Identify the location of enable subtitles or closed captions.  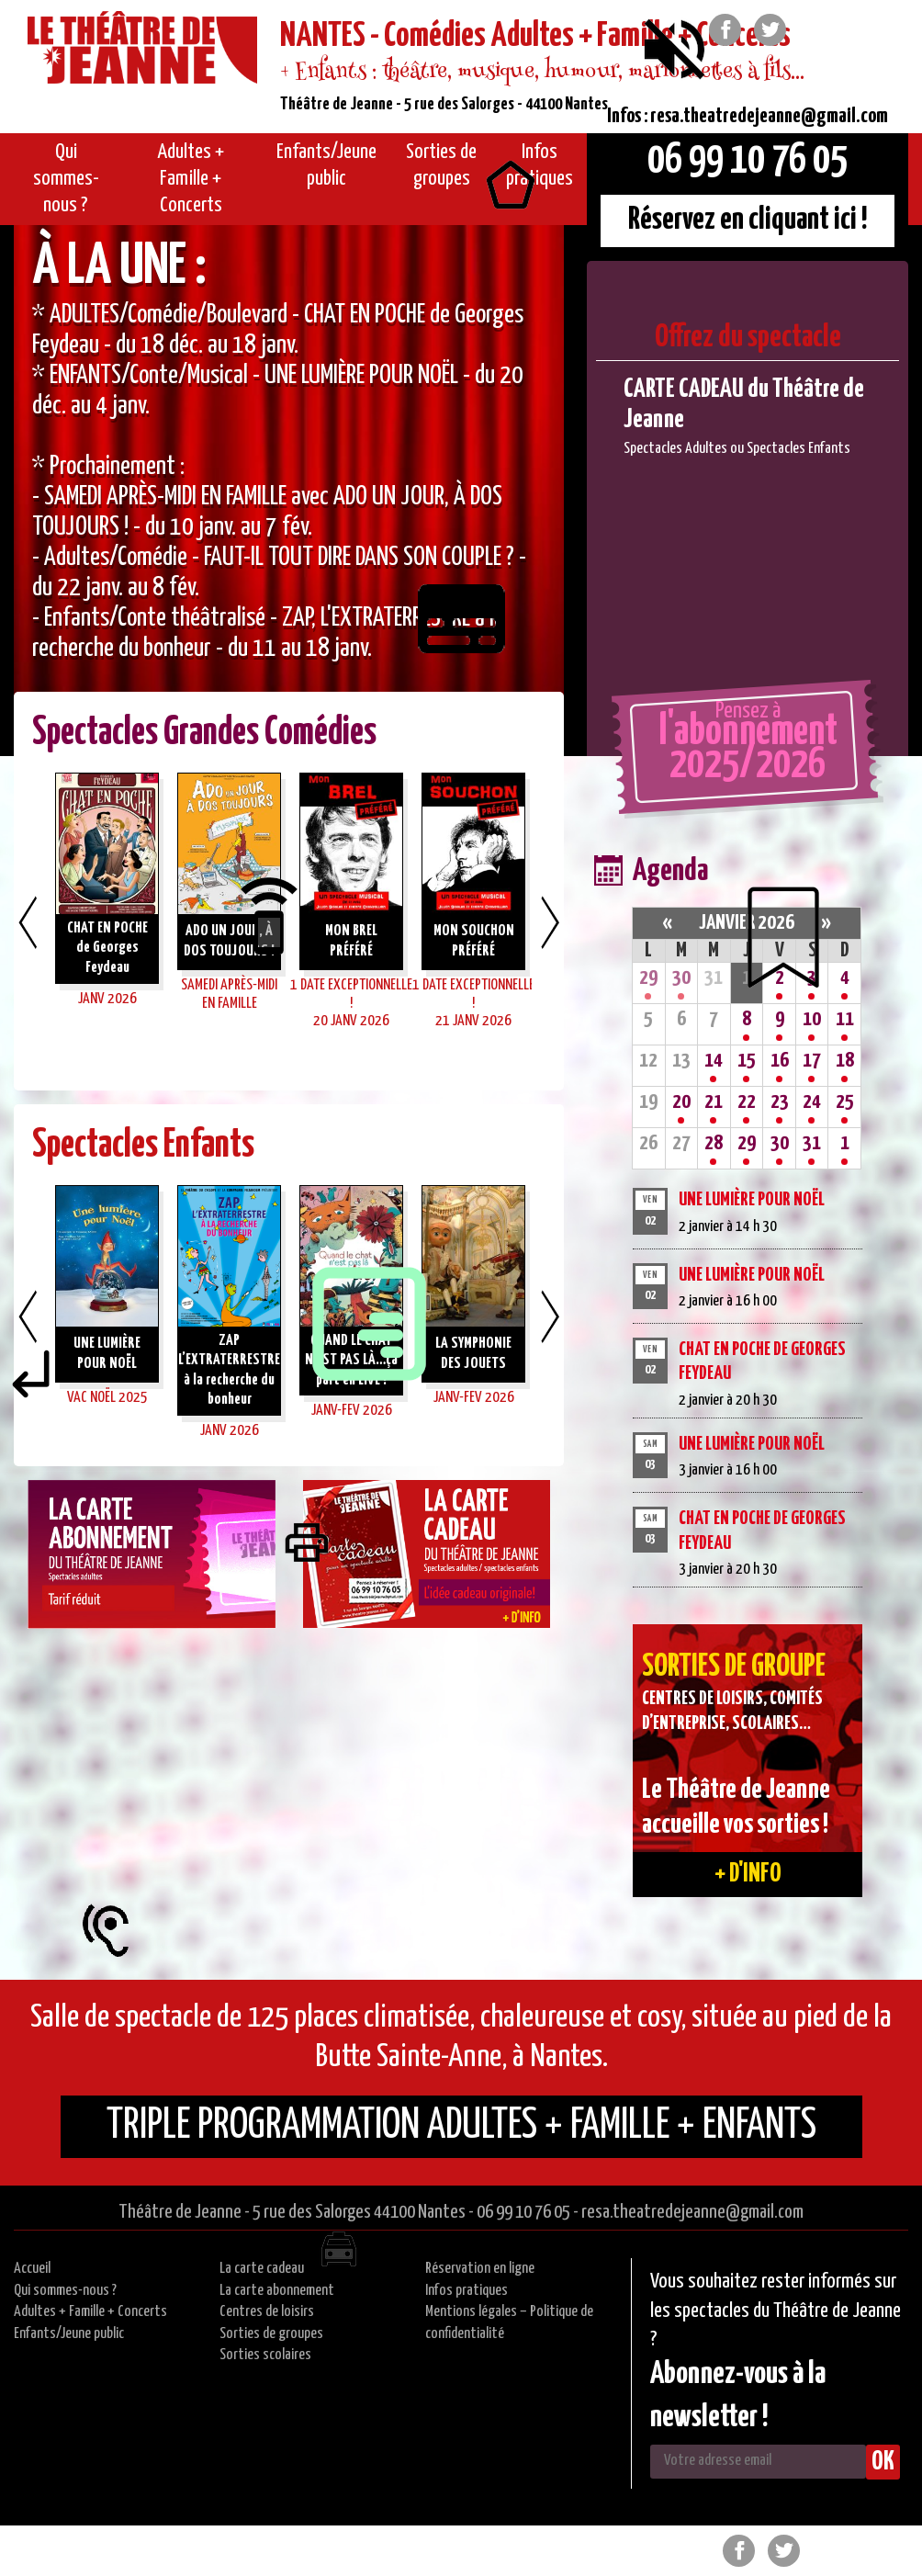
(461, 618).